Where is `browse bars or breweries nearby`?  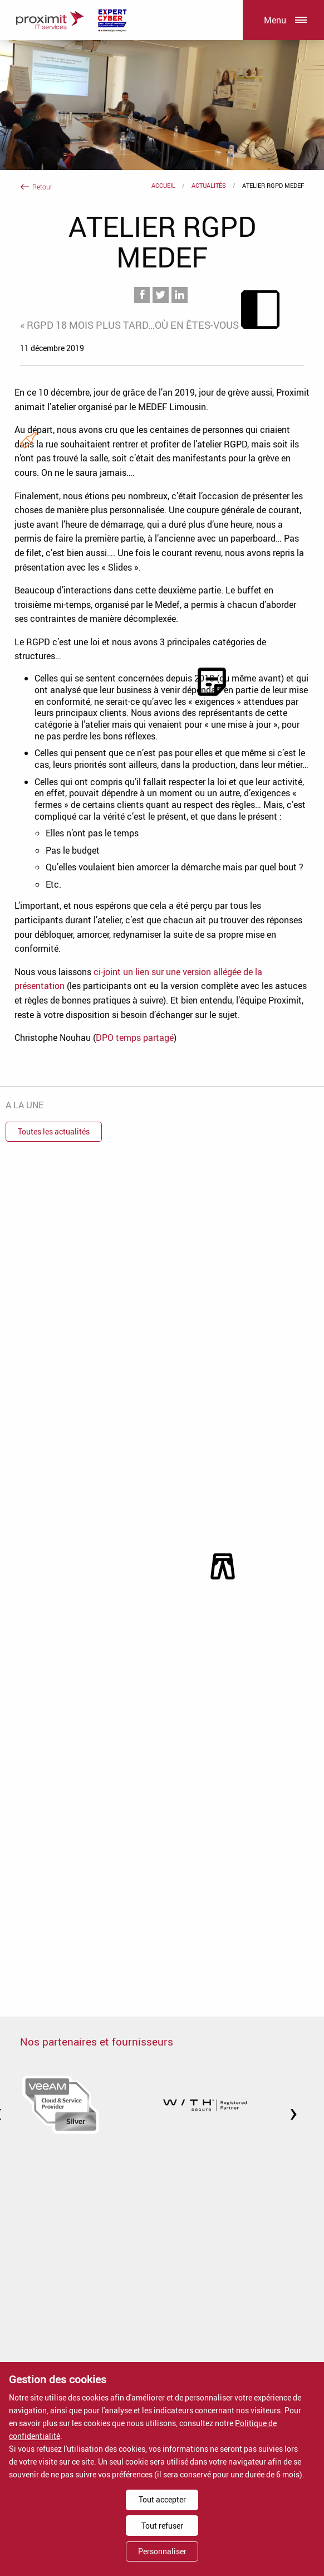
browse bars or breweries nearby is located at coordinates (28, 440).